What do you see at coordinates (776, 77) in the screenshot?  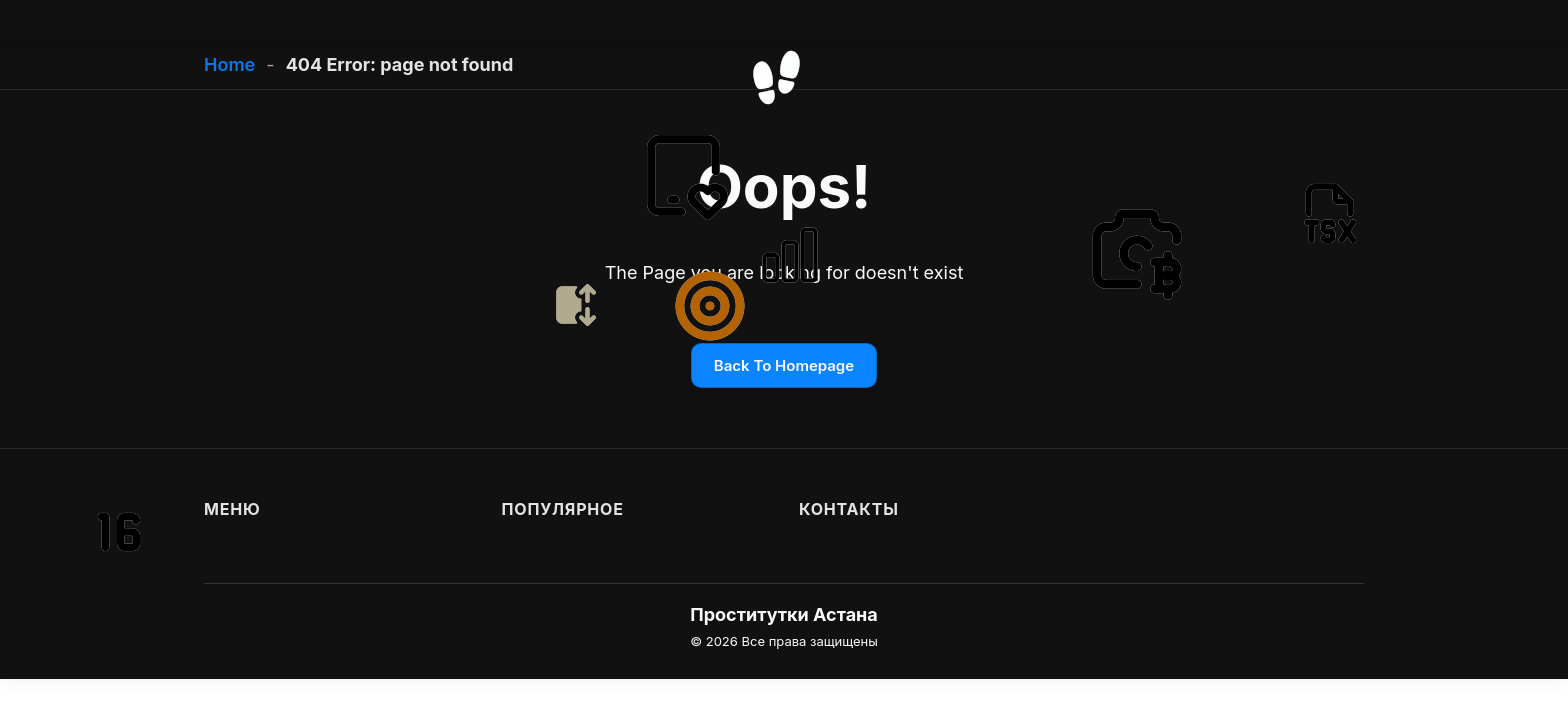 I see `track your steps or walking activity` at bounding box center [776, 77].